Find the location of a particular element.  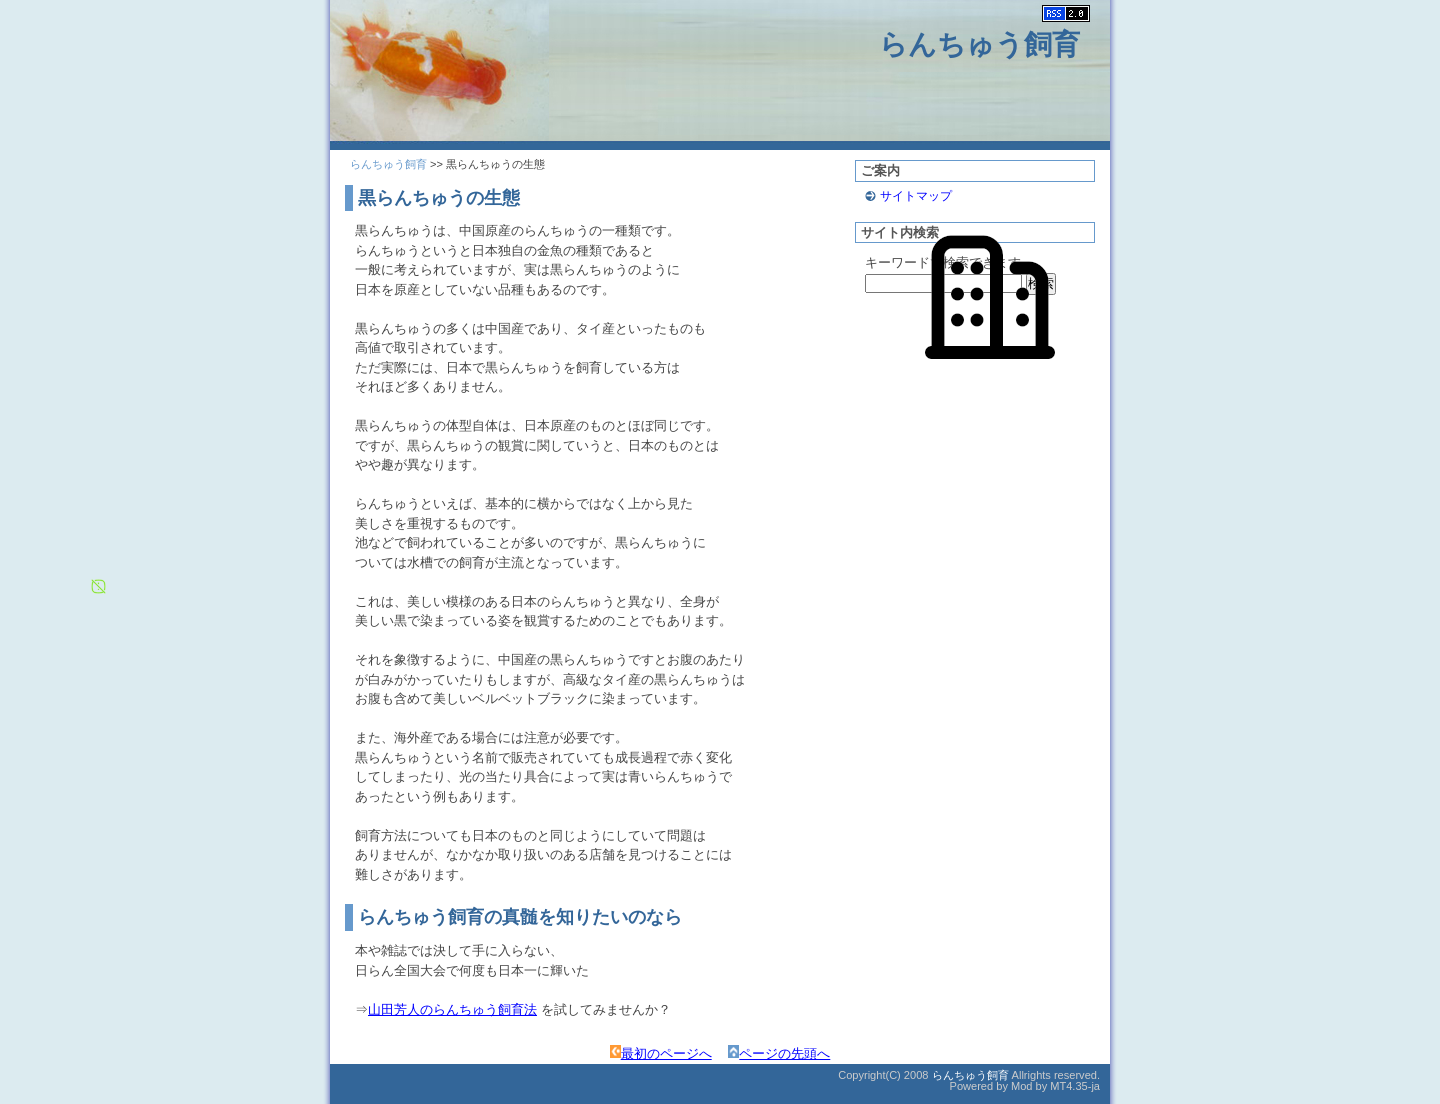

disable or mute alert notifications is located at coordinates (98, 586).